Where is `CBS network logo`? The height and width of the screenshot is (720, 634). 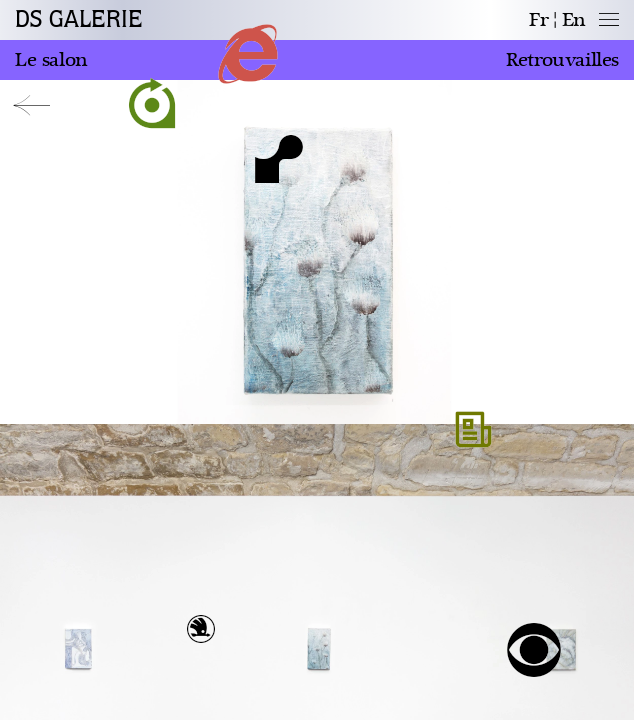
CBS network logo is located at coordinates (534, 650).